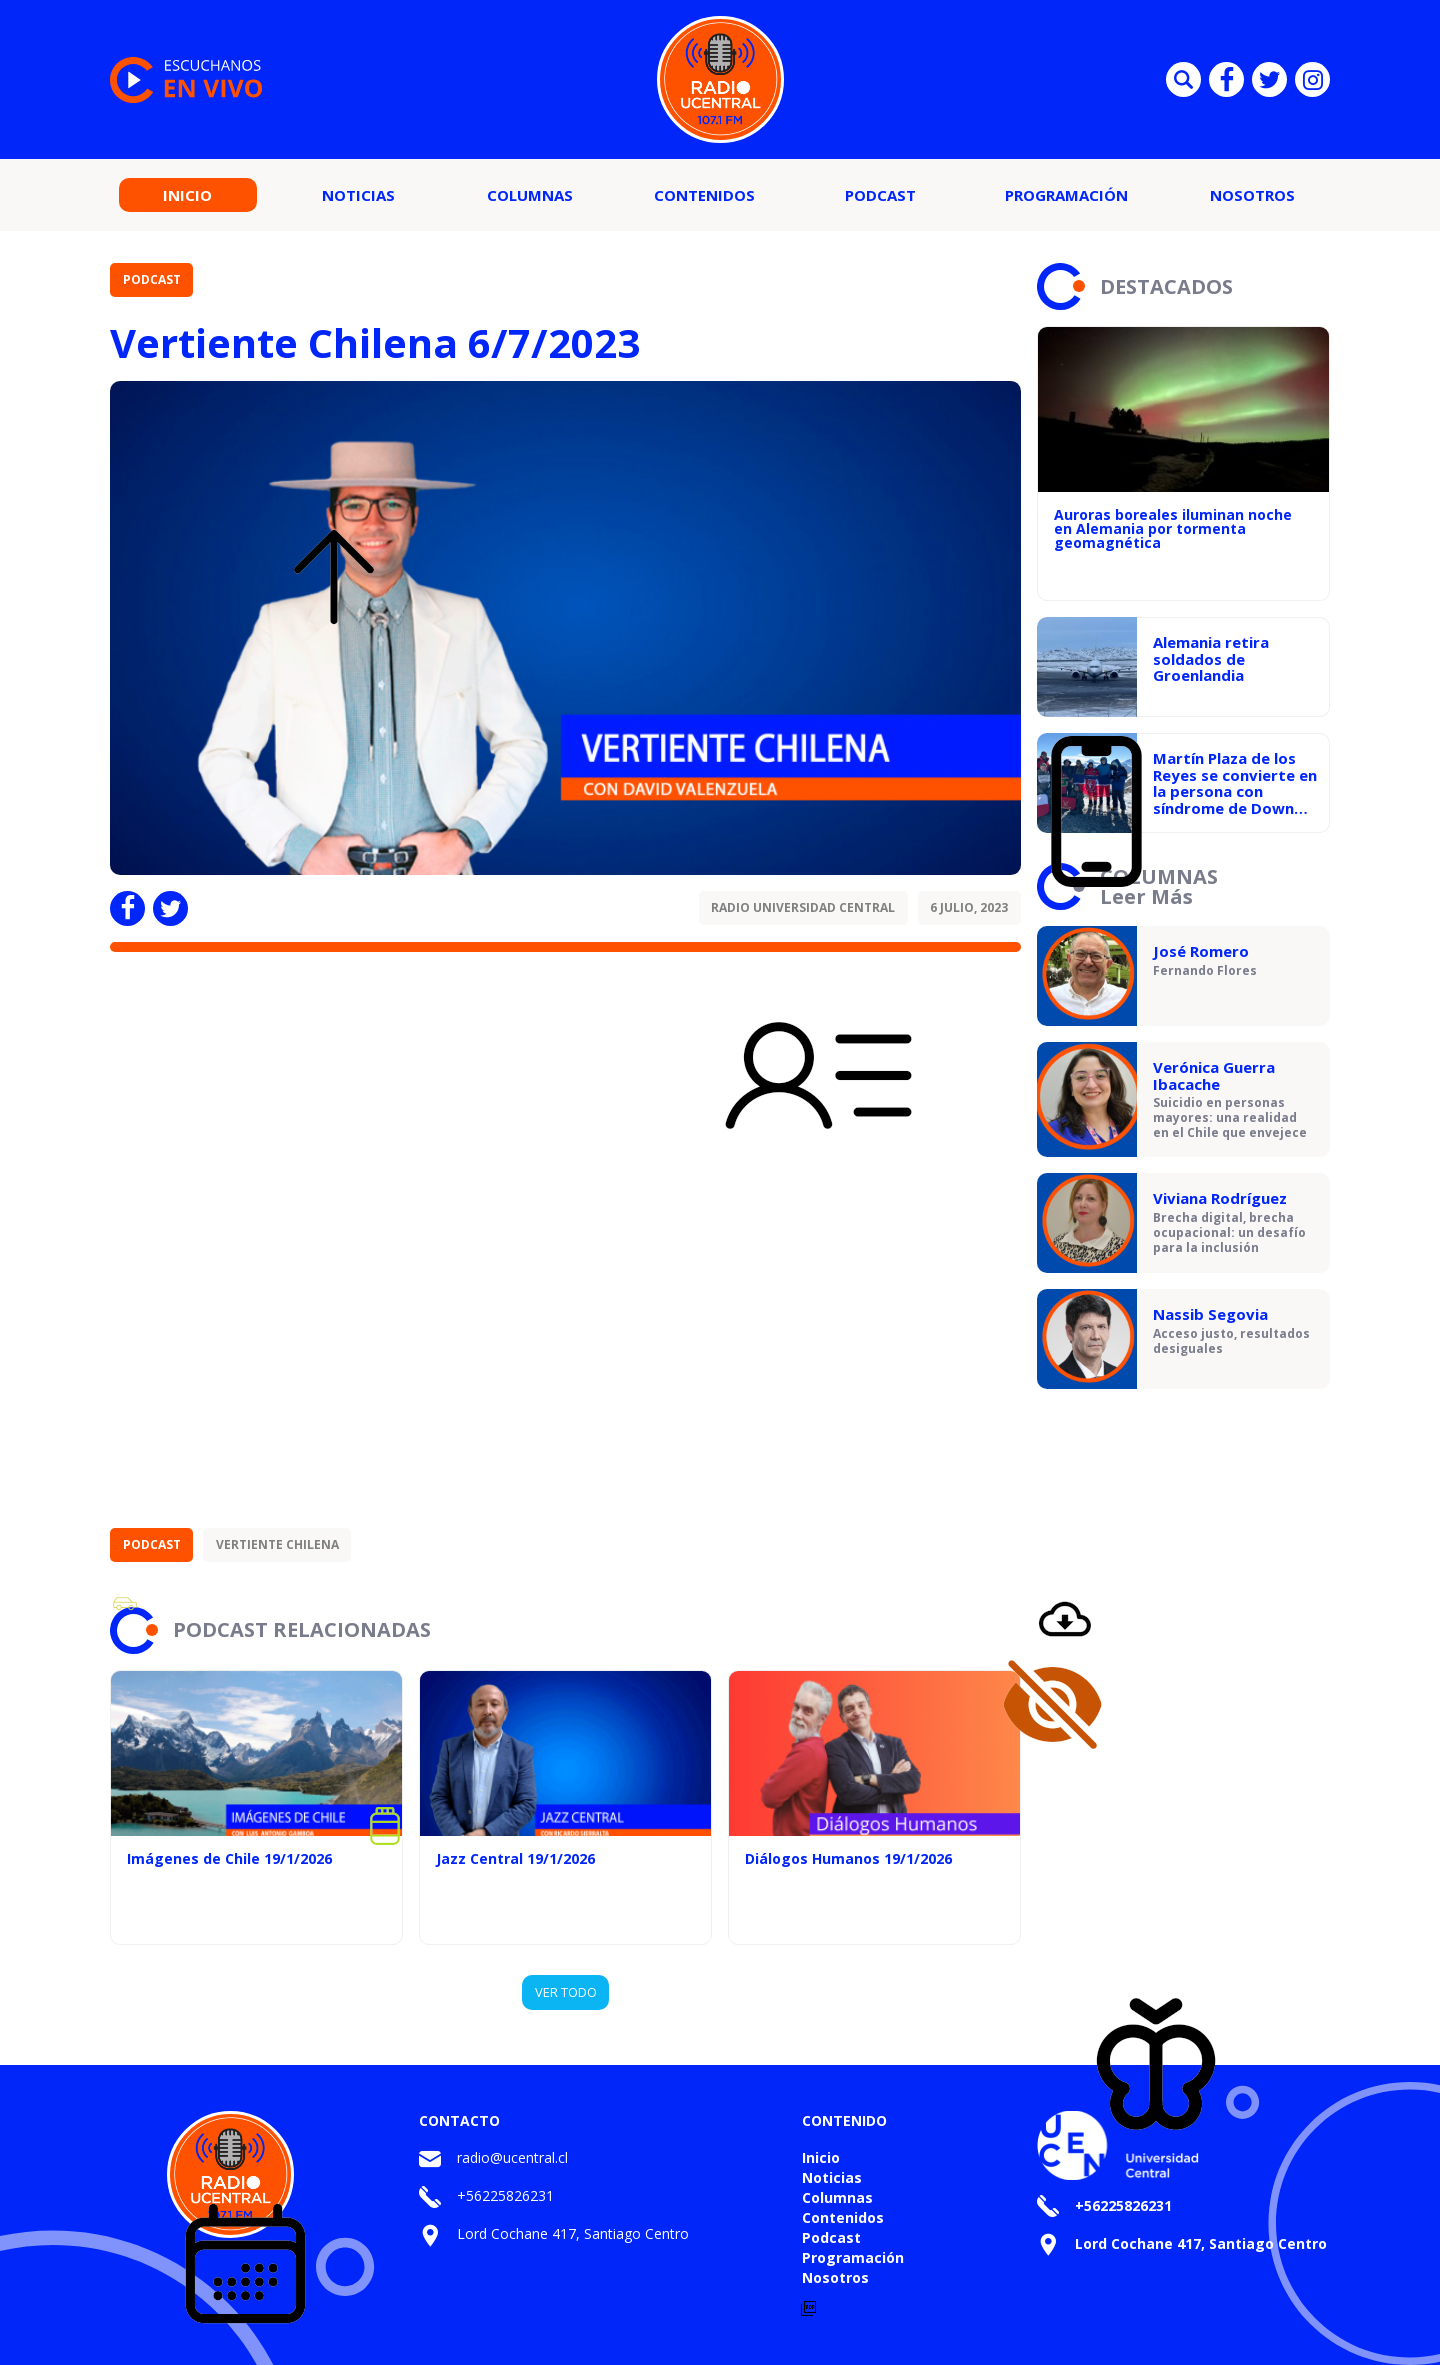  Describe the element at coordinates (1065, 1619) in the screenshot. I see `download file from cloud storage` at that location.